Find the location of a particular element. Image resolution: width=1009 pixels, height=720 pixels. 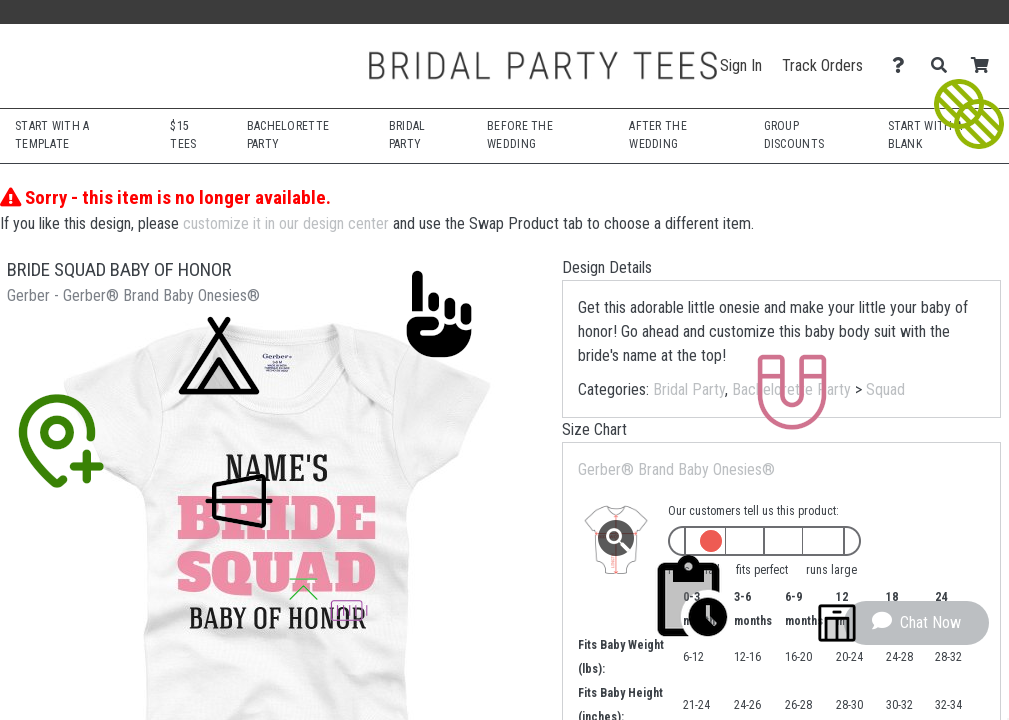

indicates elevator access nearby is located at coordinates (837, 623).